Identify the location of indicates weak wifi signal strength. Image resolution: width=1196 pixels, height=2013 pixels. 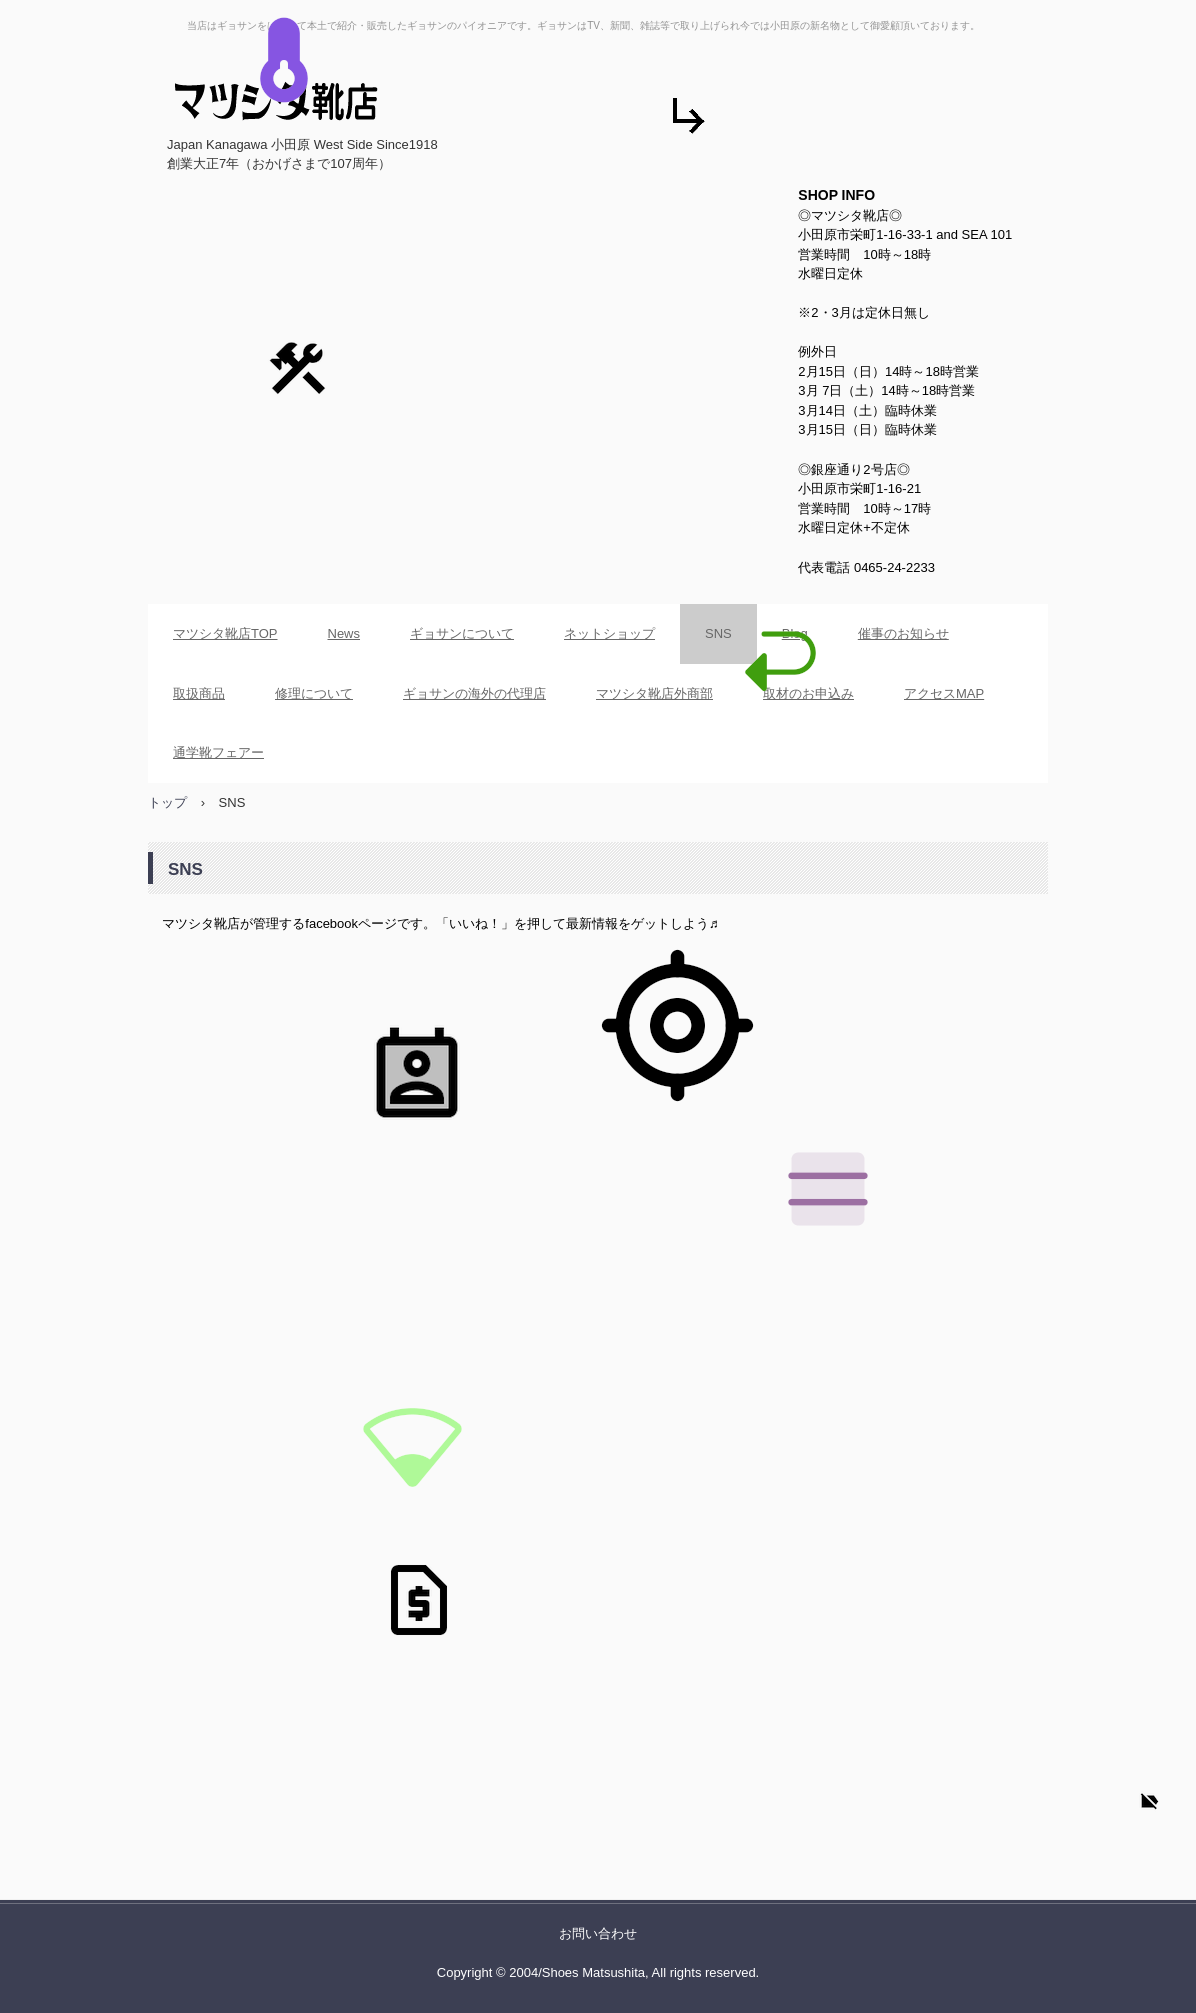
(412, 1447).